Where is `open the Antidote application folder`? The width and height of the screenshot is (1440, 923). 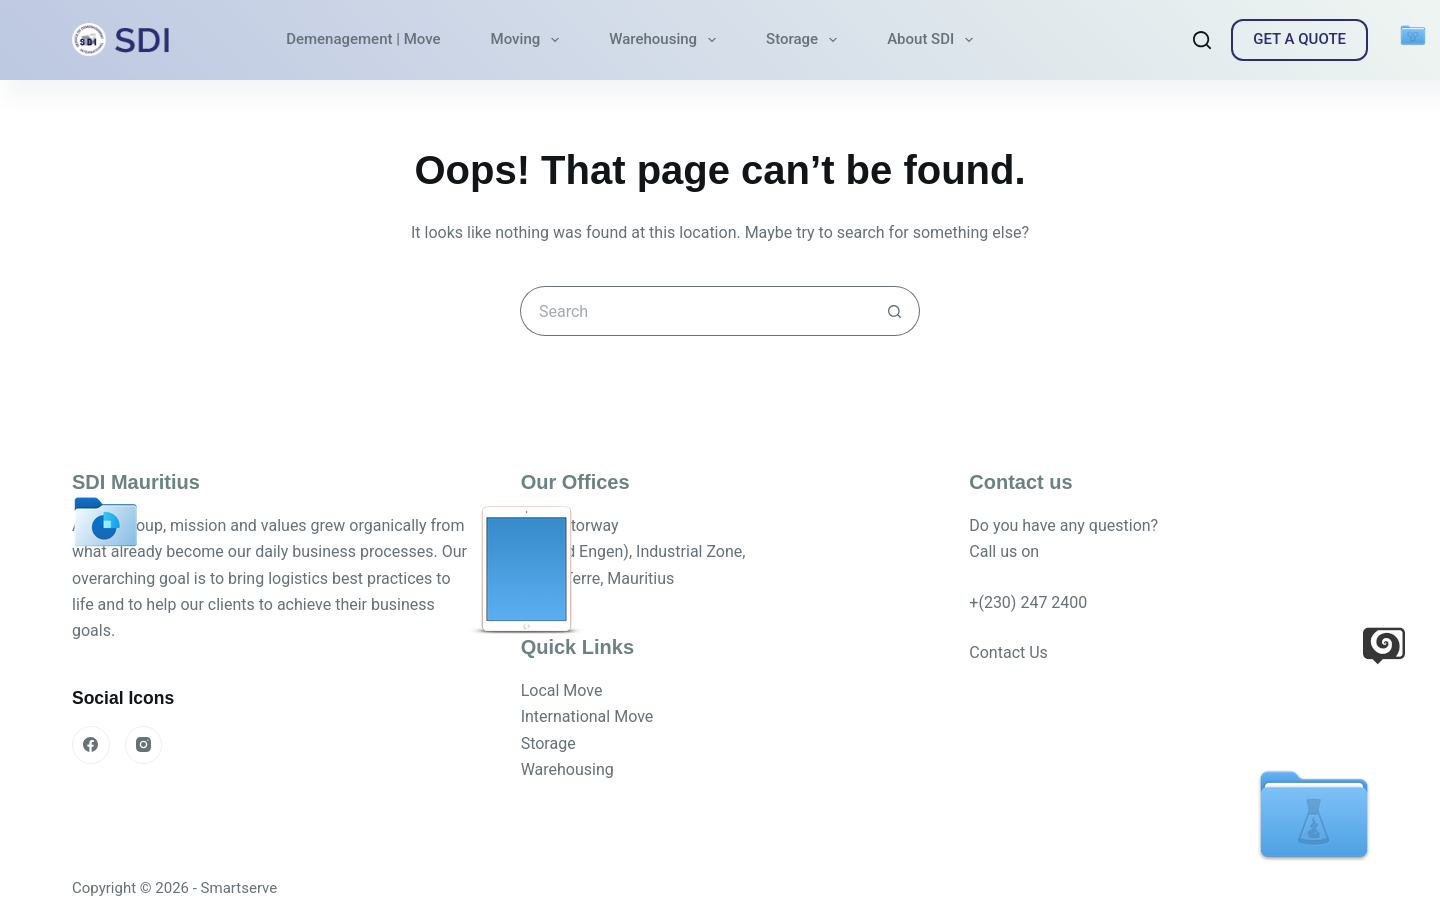 open the Antidote application folder is located at coordinates (1314, 814).